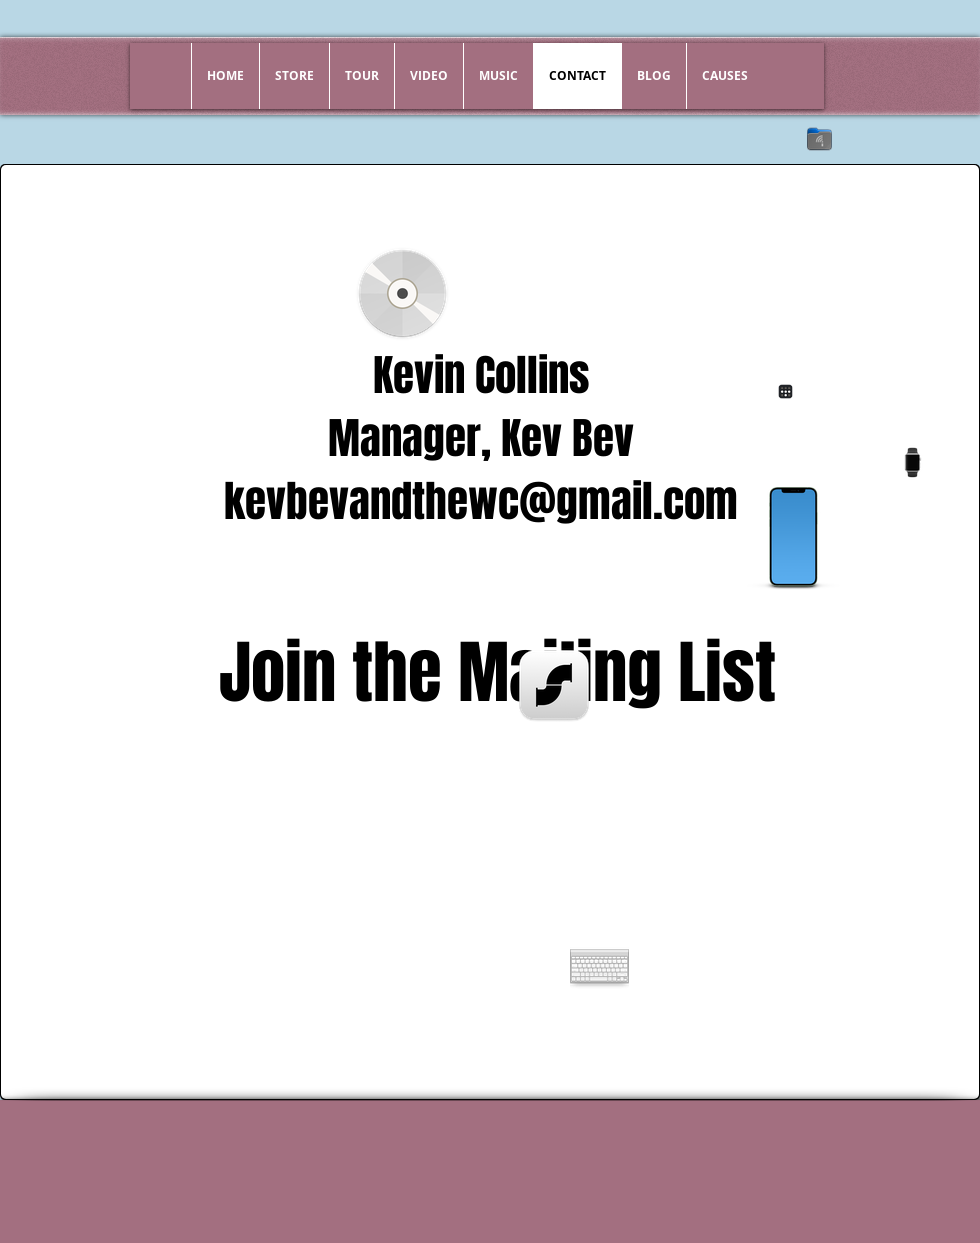 This screenshot has height=1243, width=980. What do you see at coordinates (819, 138) in the screenshot?
I see `open insync cloud sync folder` at bounding box center [819, 138].